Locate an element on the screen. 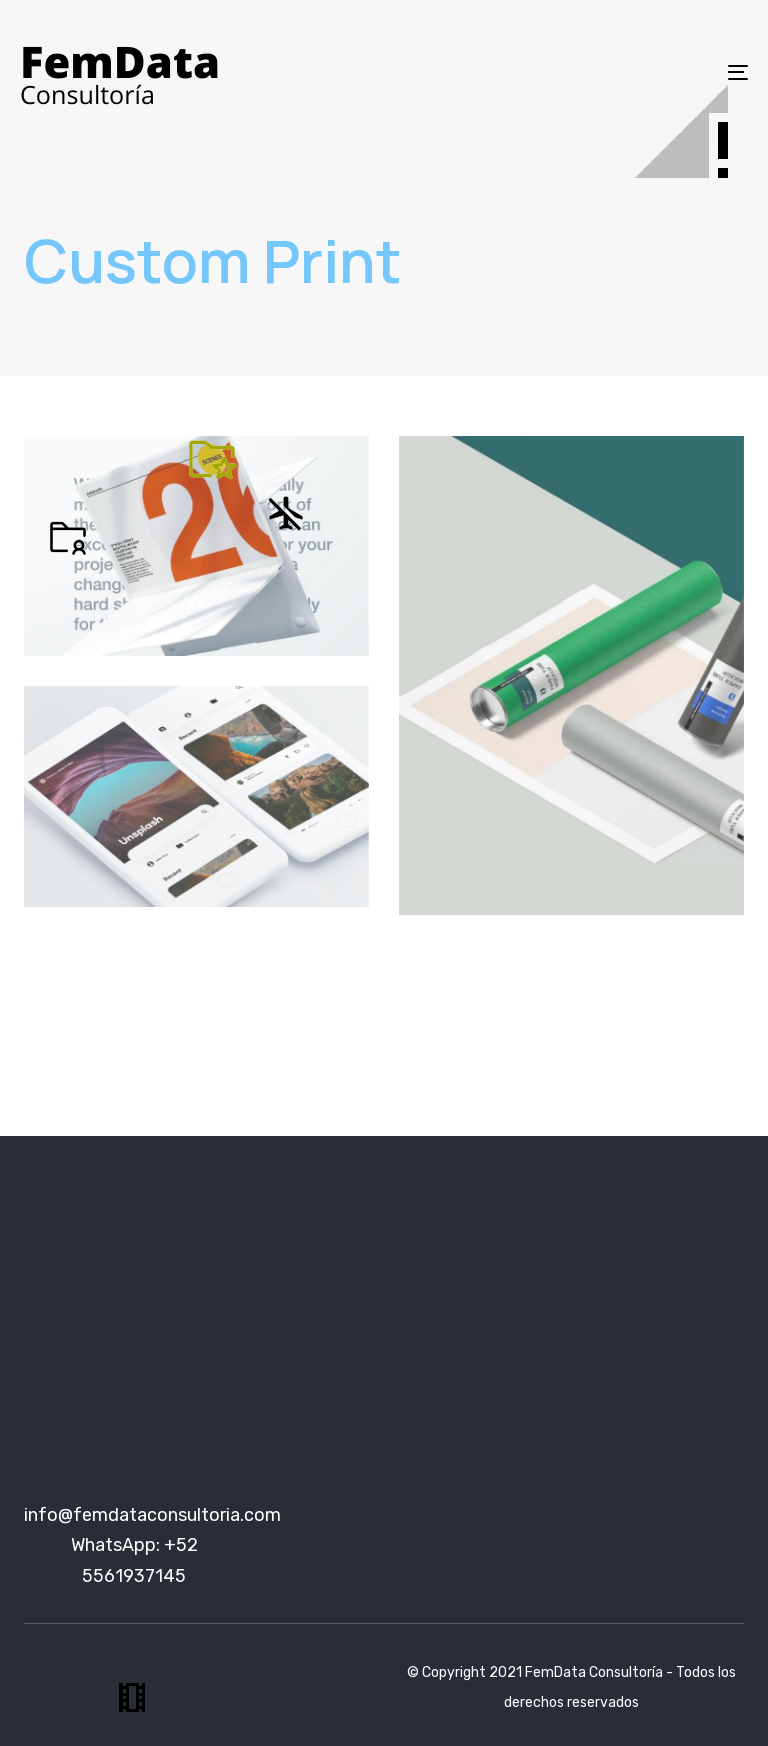 The image size is (768, 1746). airplane mode is currently disabled is located at coordinates (286, 513).